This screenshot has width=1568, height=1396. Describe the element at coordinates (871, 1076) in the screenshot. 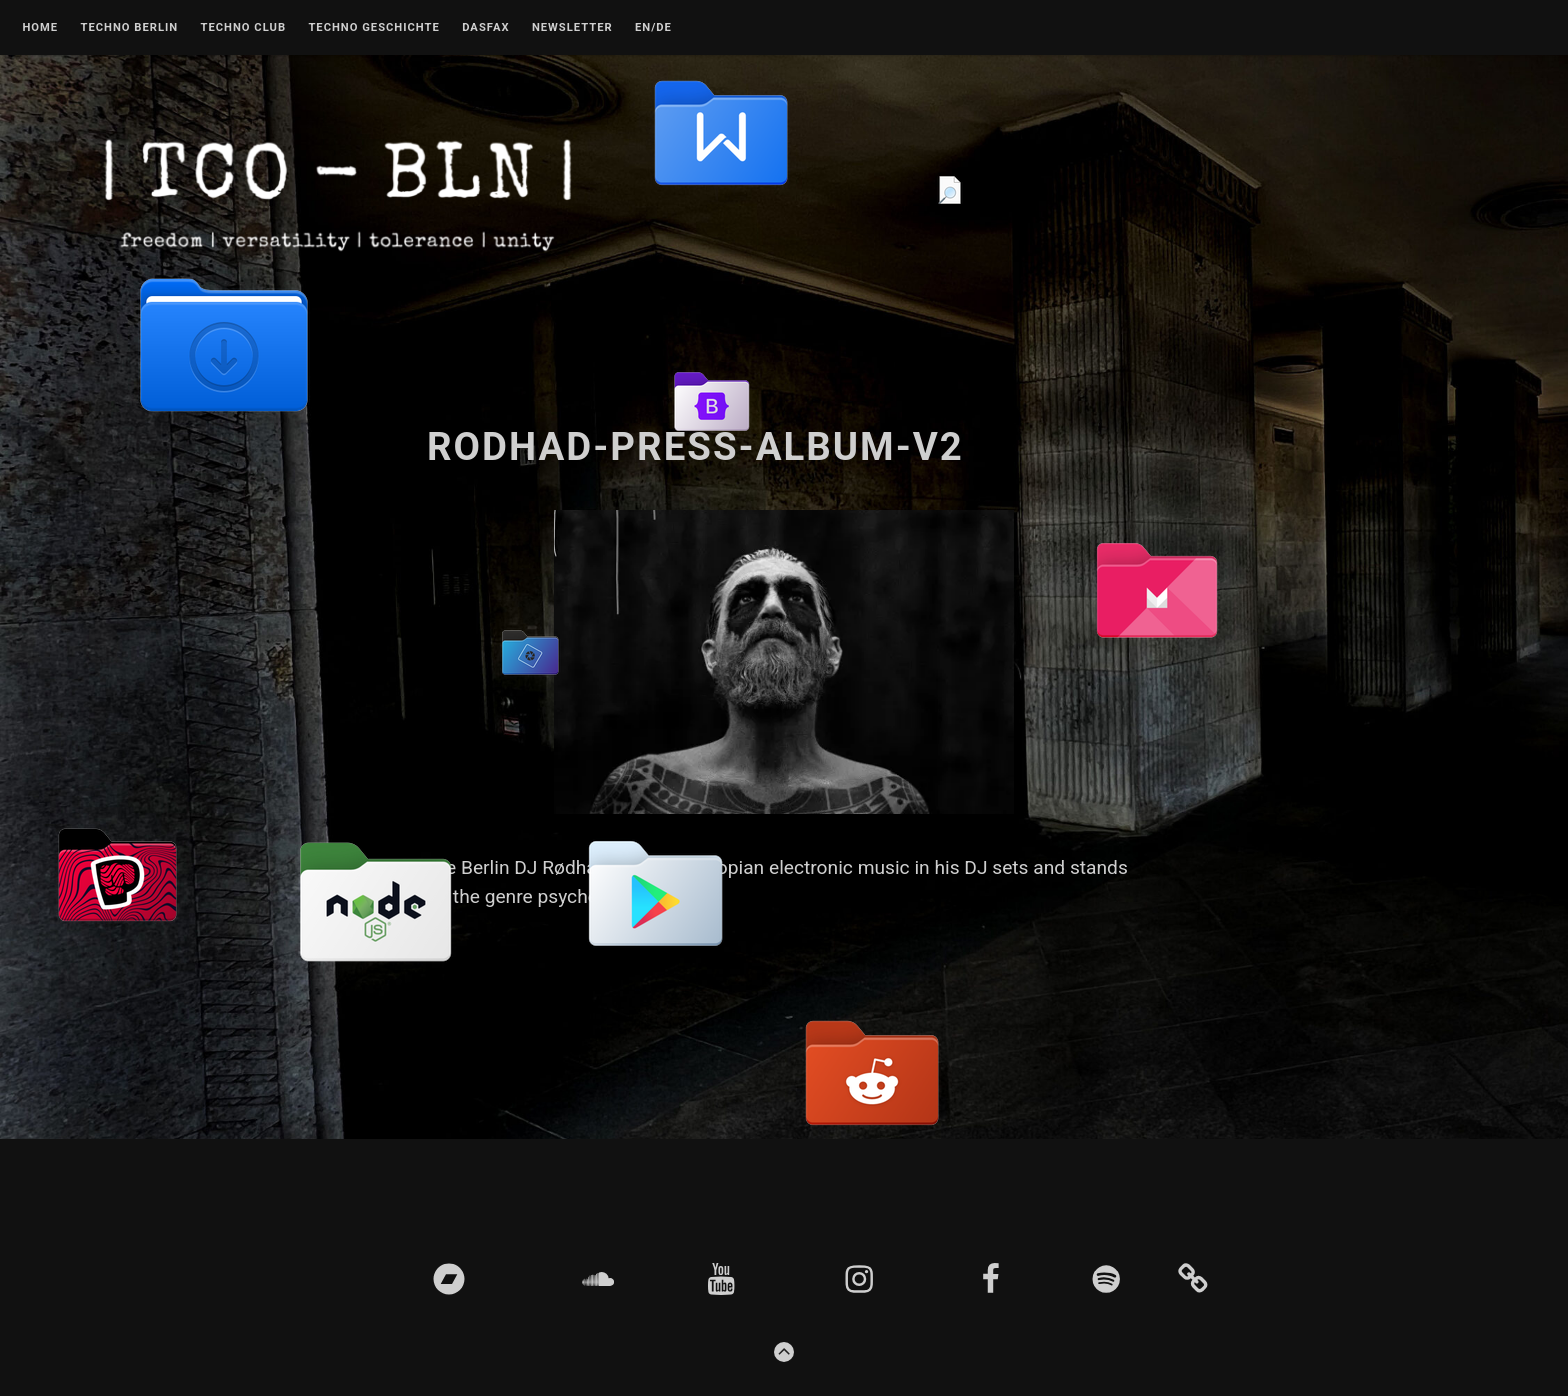

I see `folder containing saved reddit content` at that location.